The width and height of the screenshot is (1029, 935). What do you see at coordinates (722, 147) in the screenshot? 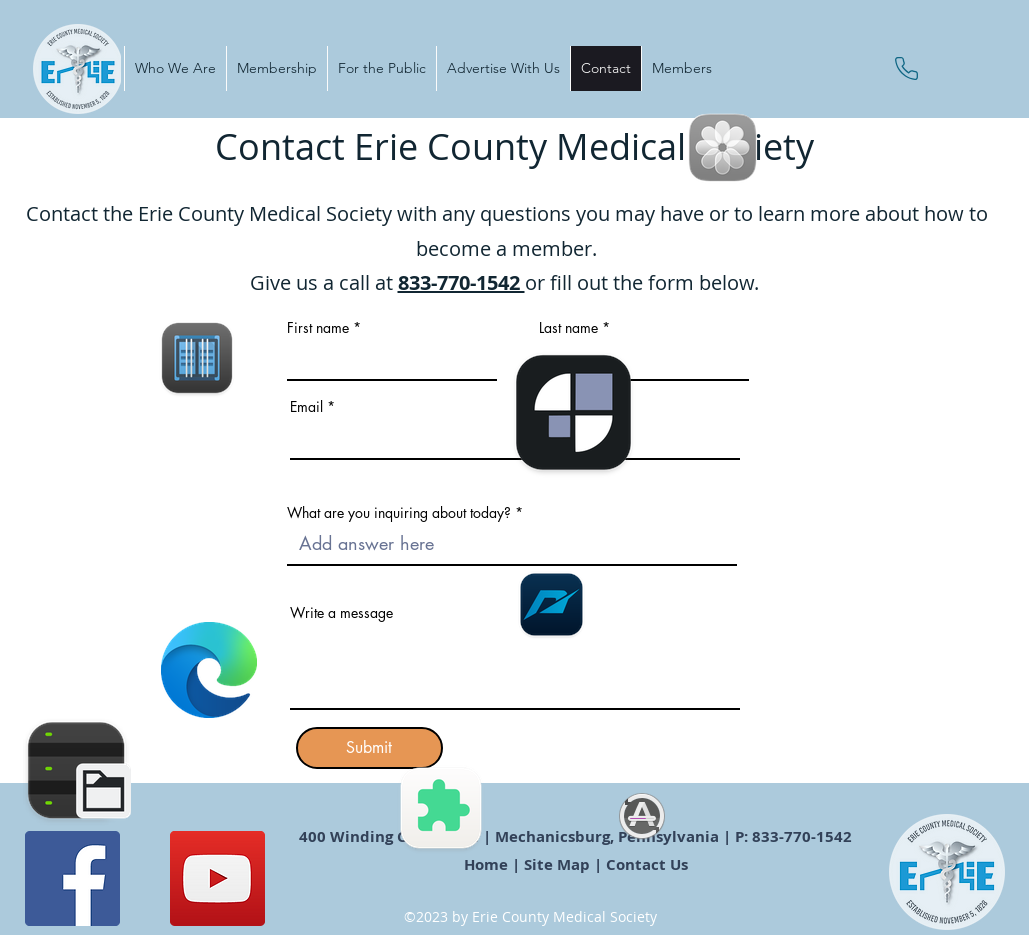
I see `open the photos app` at bounding box center [722, 147].